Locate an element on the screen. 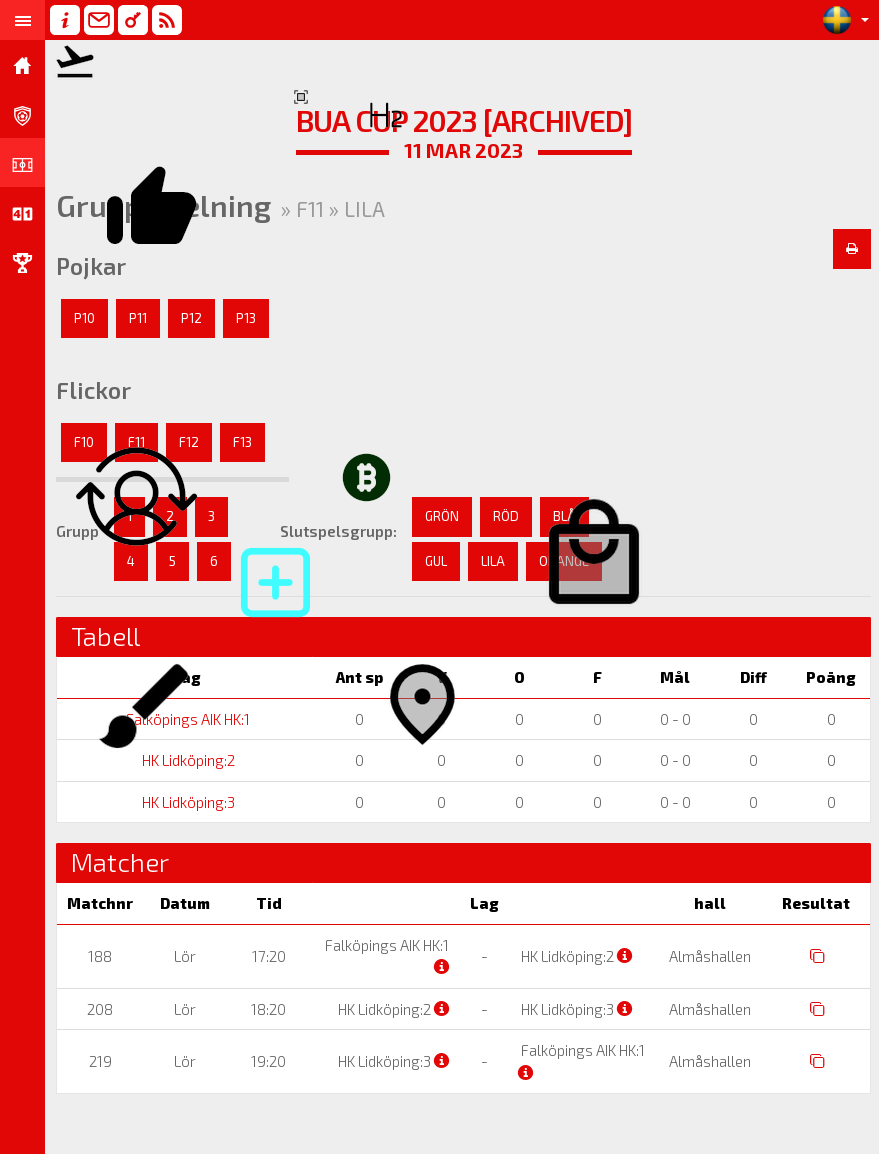 Image resolution: width=879 pixels, height=1154 pixels. like or upvote content is located at coordinates (151, 208).